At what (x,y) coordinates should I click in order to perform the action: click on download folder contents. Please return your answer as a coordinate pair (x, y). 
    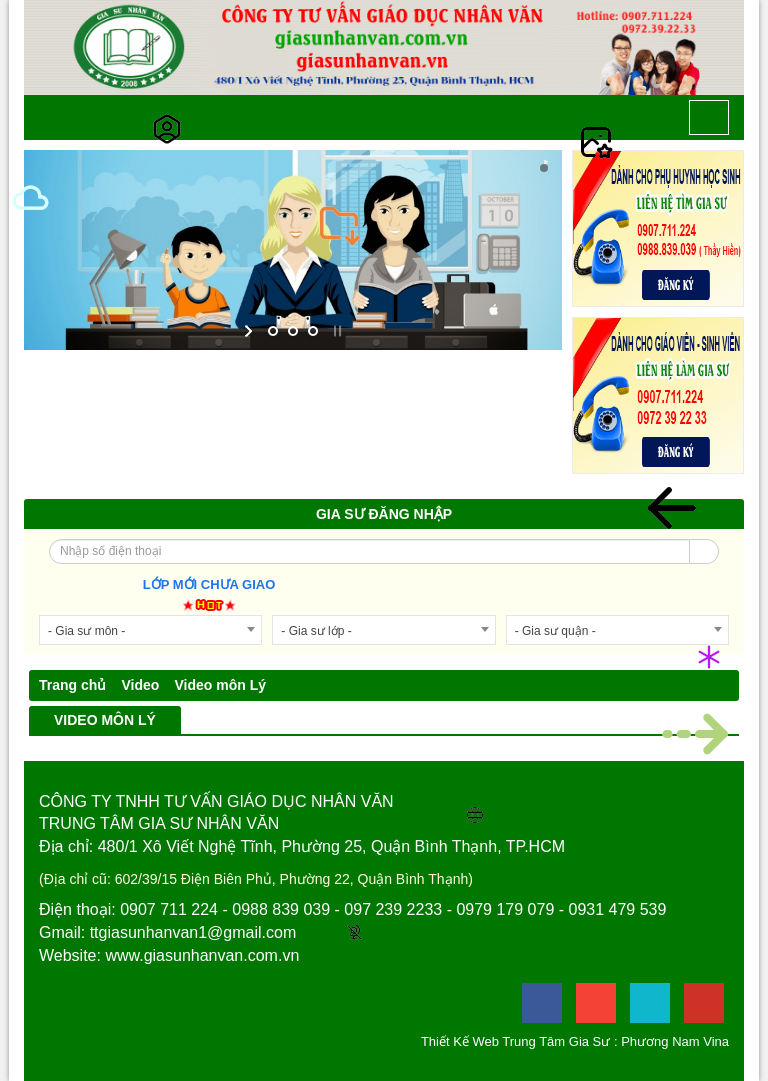
    Looking at the image, I should click on (339, 224).